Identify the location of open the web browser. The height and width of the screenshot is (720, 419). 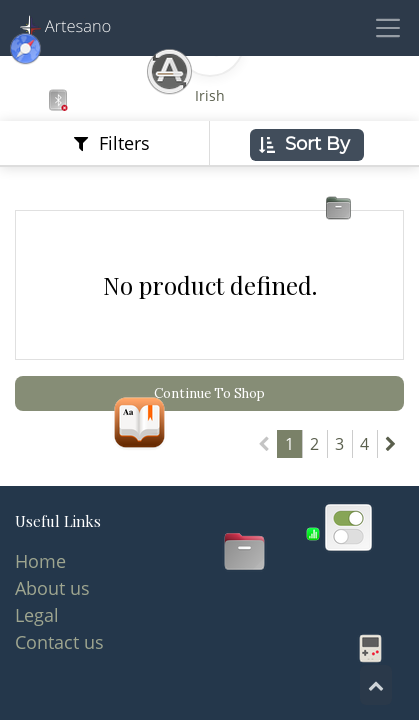
(25, 48).